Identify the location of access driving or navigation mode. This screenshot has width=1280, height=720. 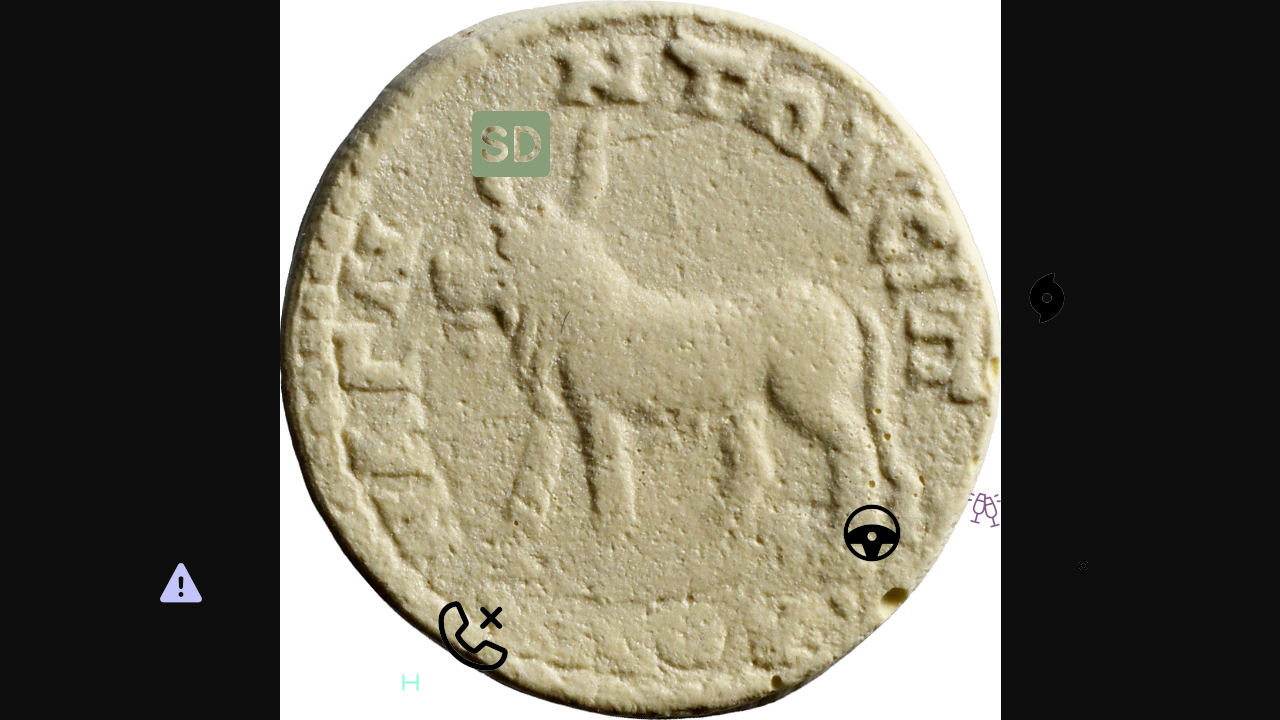
(872, 533).